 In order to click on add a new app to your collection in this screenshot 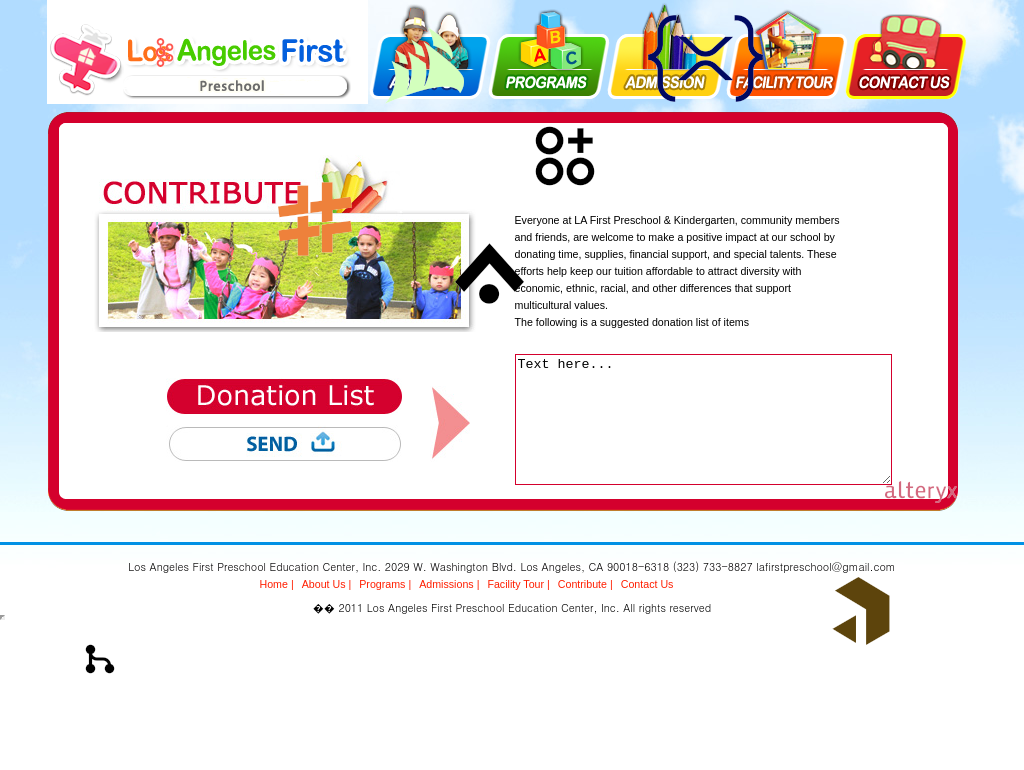, I will do `click(565, 156)`.